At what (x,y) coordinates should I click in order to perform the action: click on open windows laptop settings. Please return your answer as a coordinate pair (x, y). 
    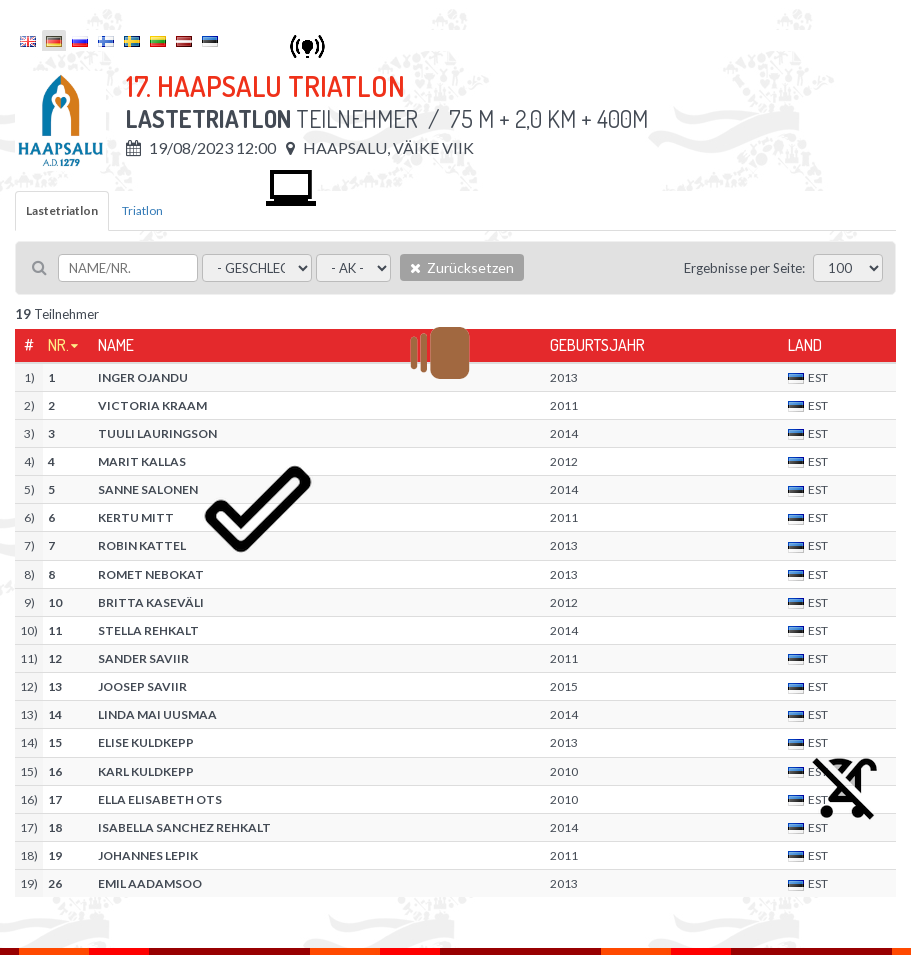
    Looking at the image, I should click on (291, 189).